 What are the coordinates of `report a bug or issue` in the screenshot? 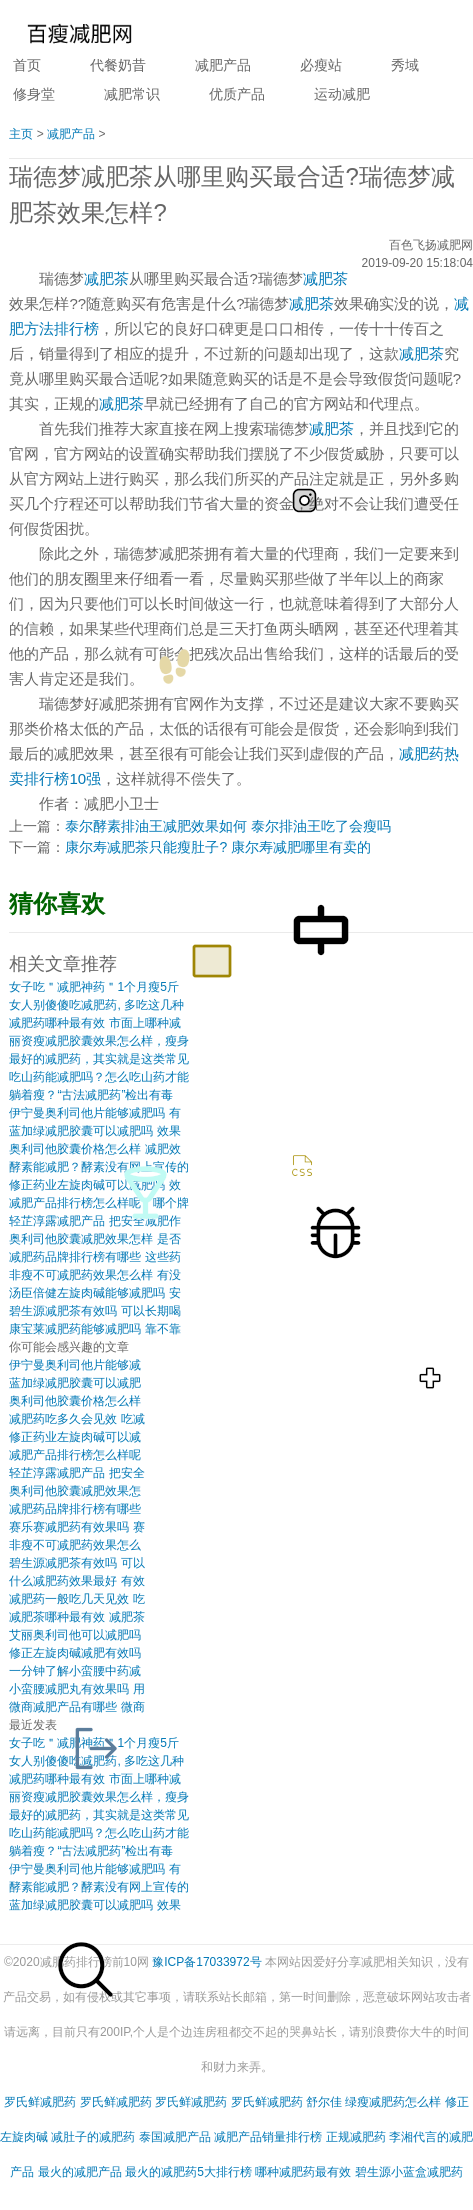 It's located at (335, 1231).